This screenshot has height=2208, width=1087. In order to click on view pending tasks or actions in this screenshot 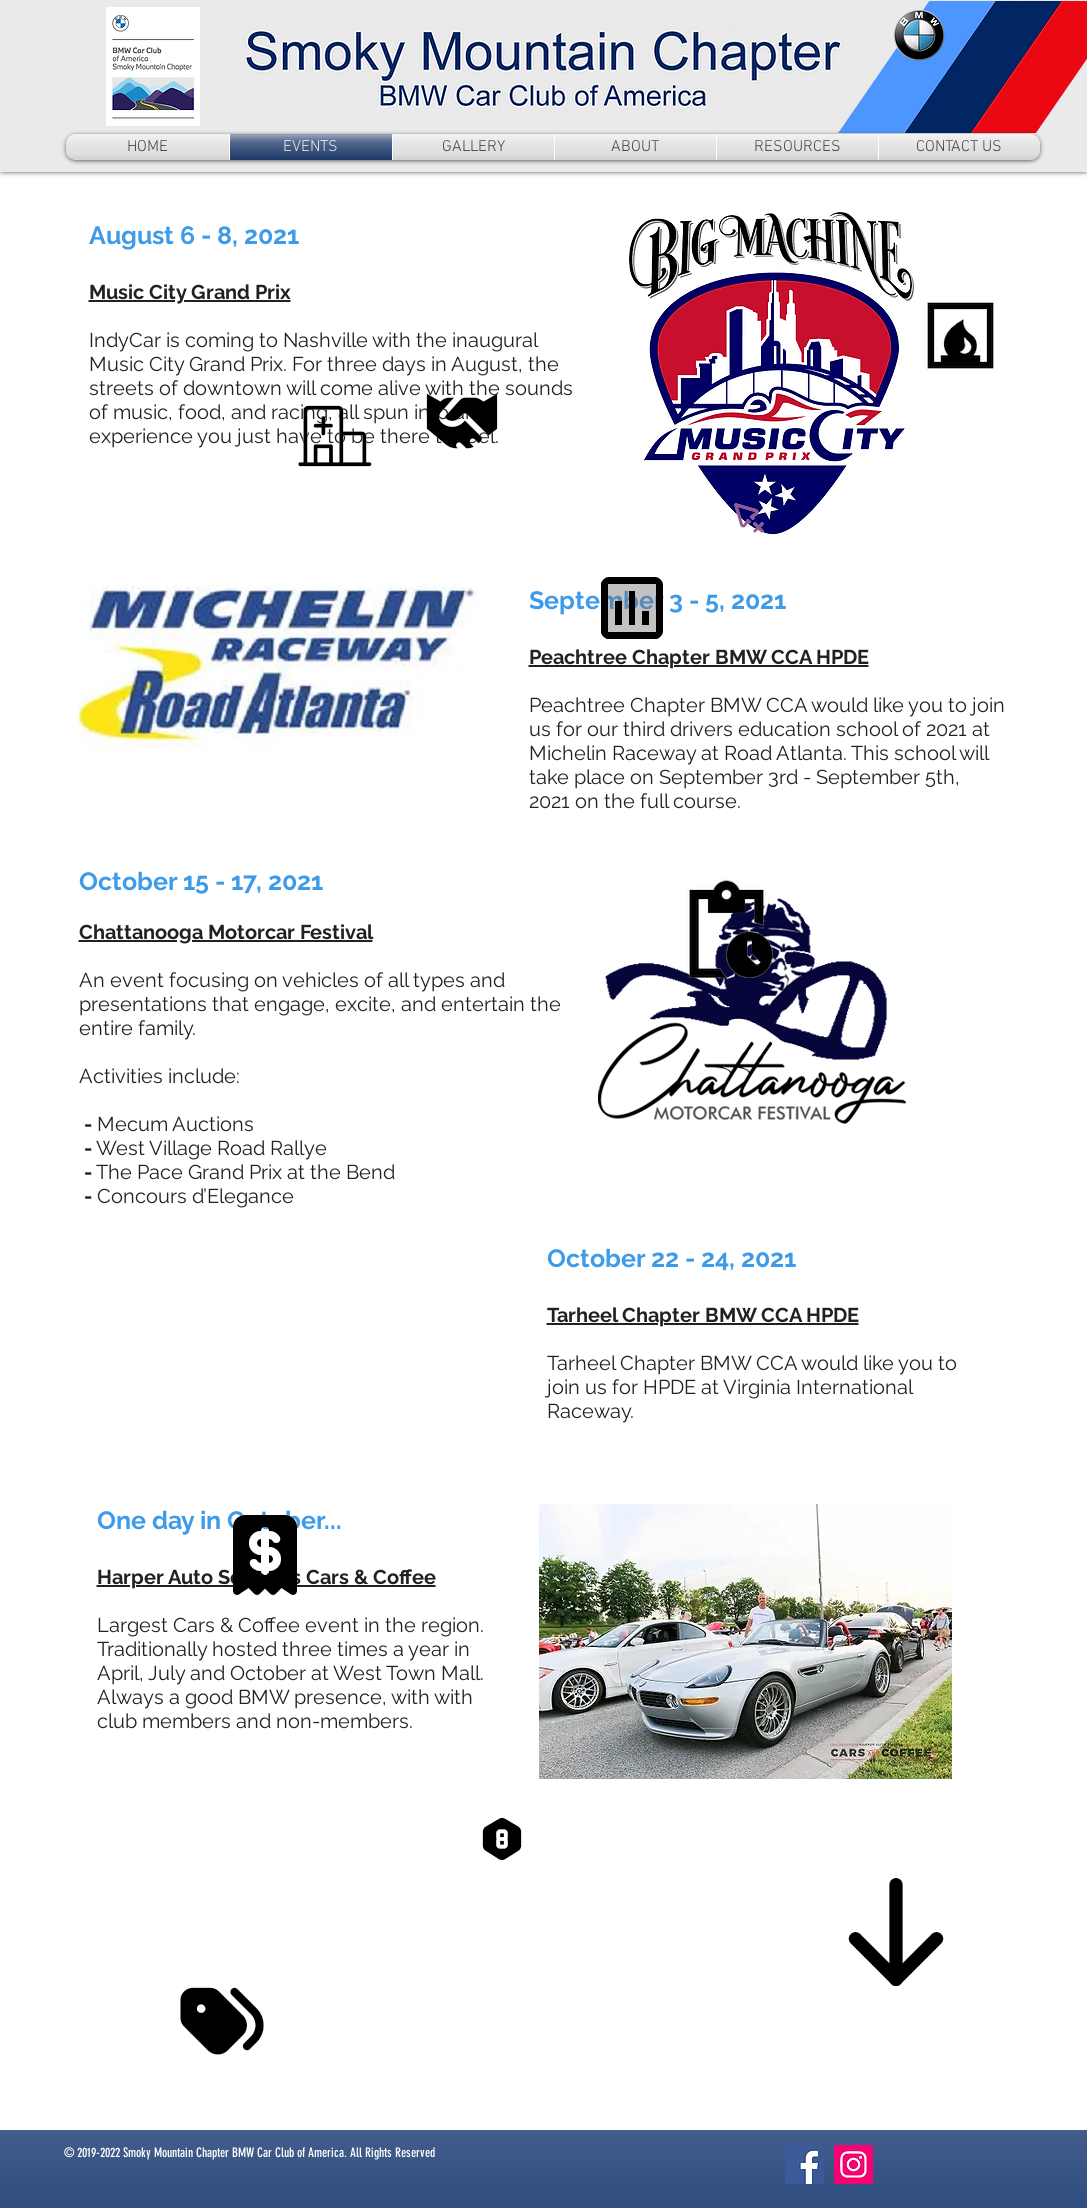, I will do `click(726, 931)`.